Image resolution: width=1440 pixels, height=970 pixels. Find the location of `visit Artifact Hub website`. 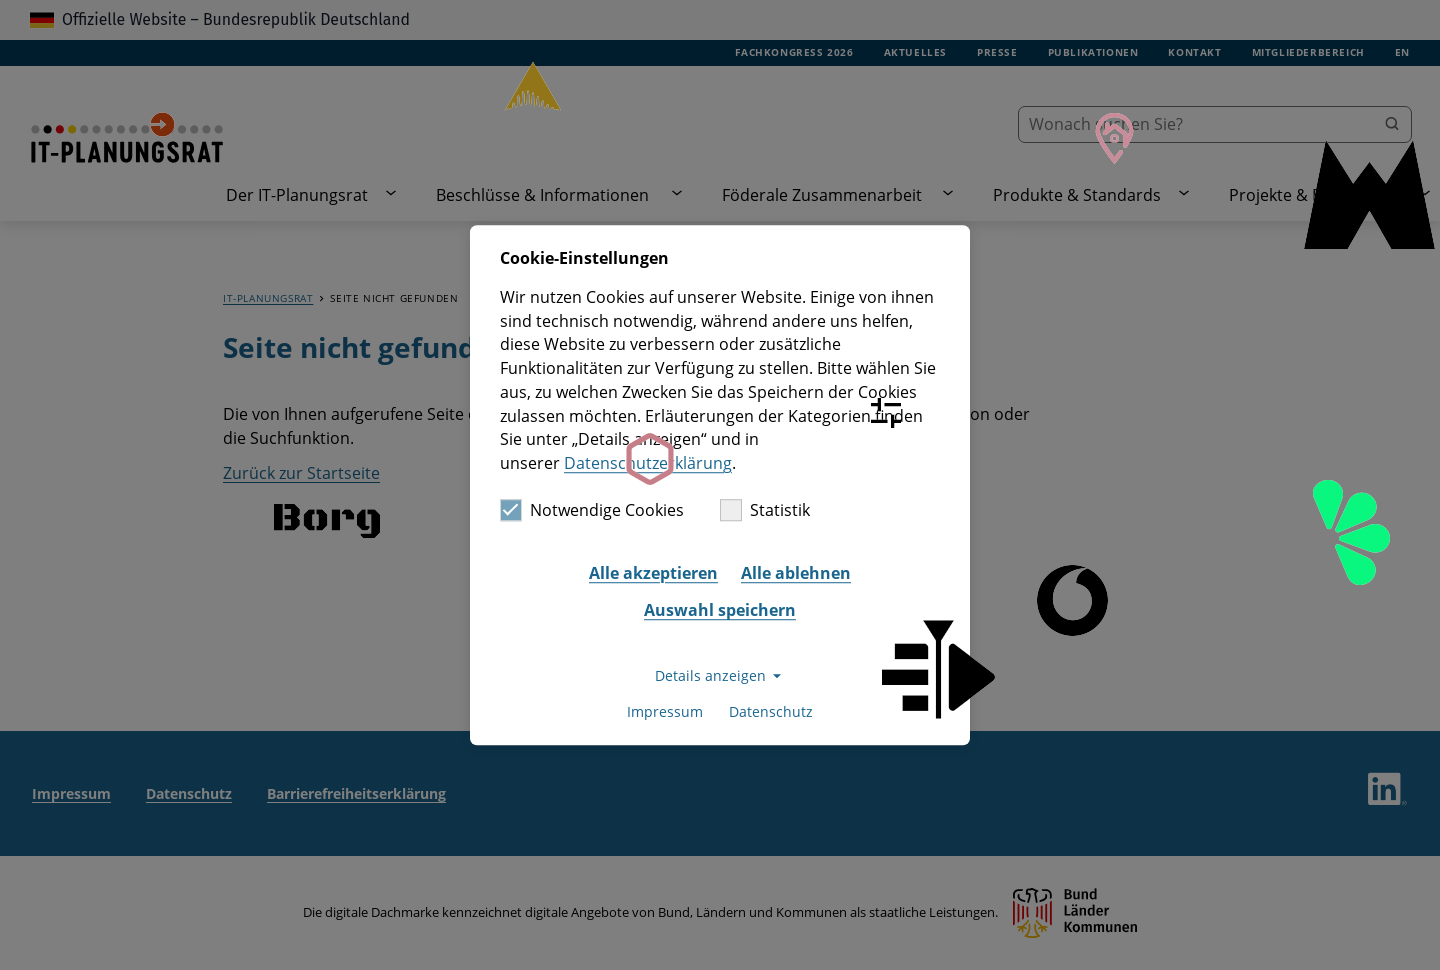

visit Artifact Hub website is located at coordinates (650, 459).